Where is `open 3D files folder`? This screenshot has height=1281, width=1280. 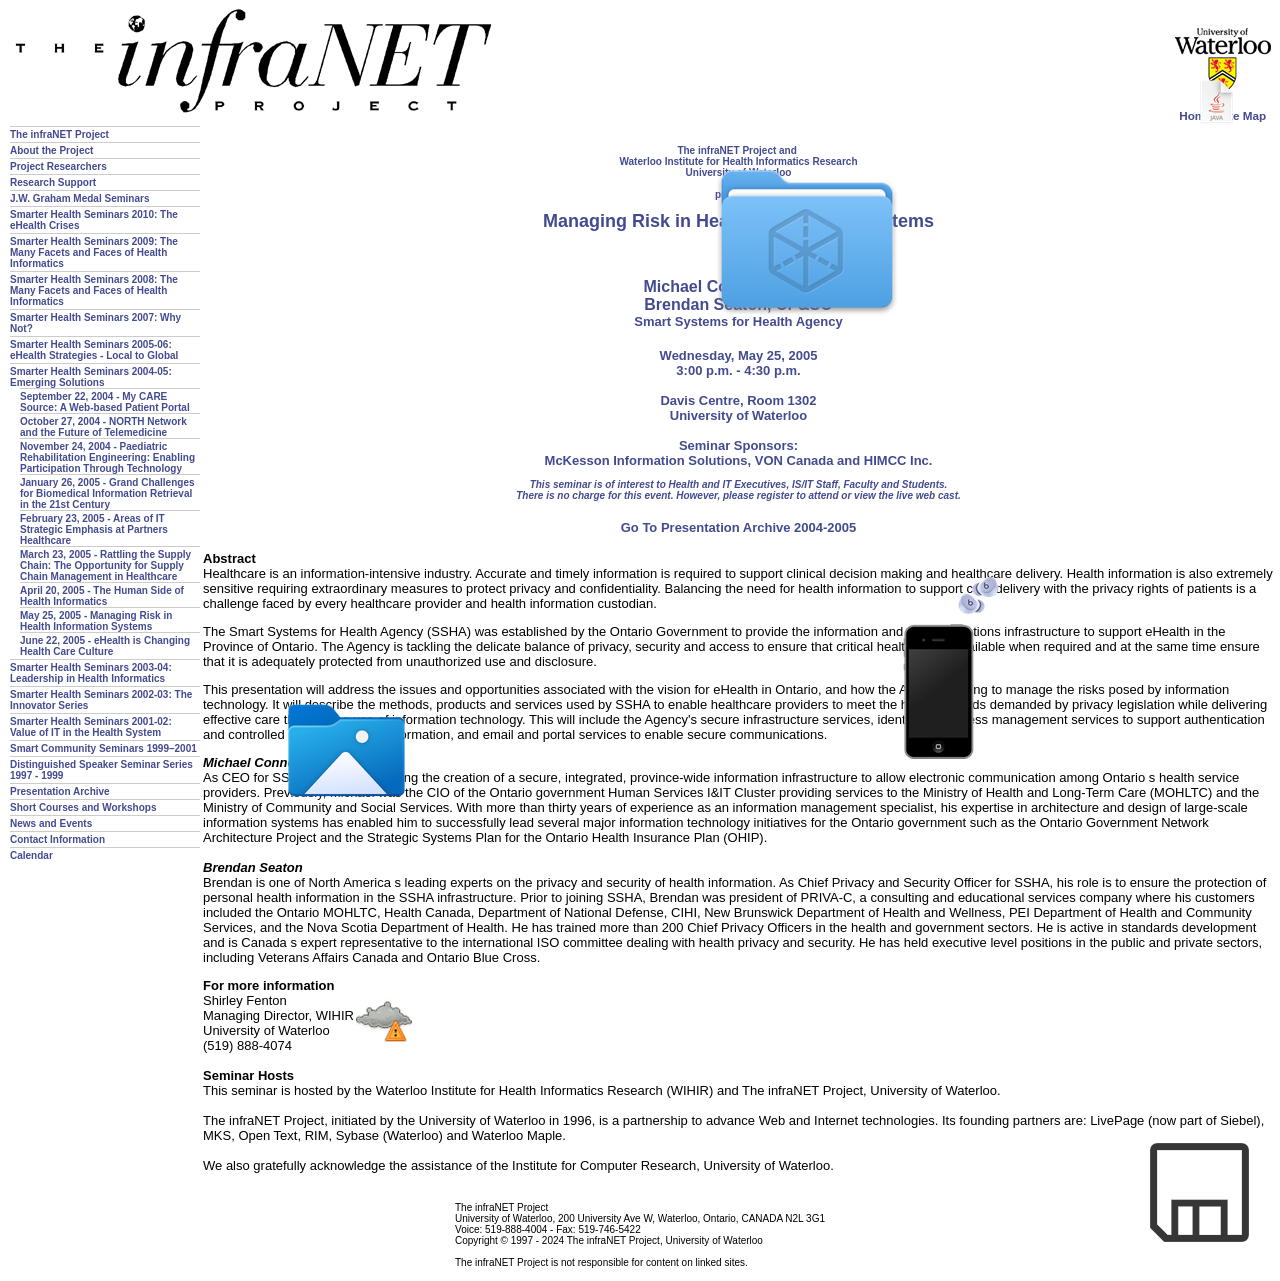 open 3D files folder is located at coordinates (807, 239).